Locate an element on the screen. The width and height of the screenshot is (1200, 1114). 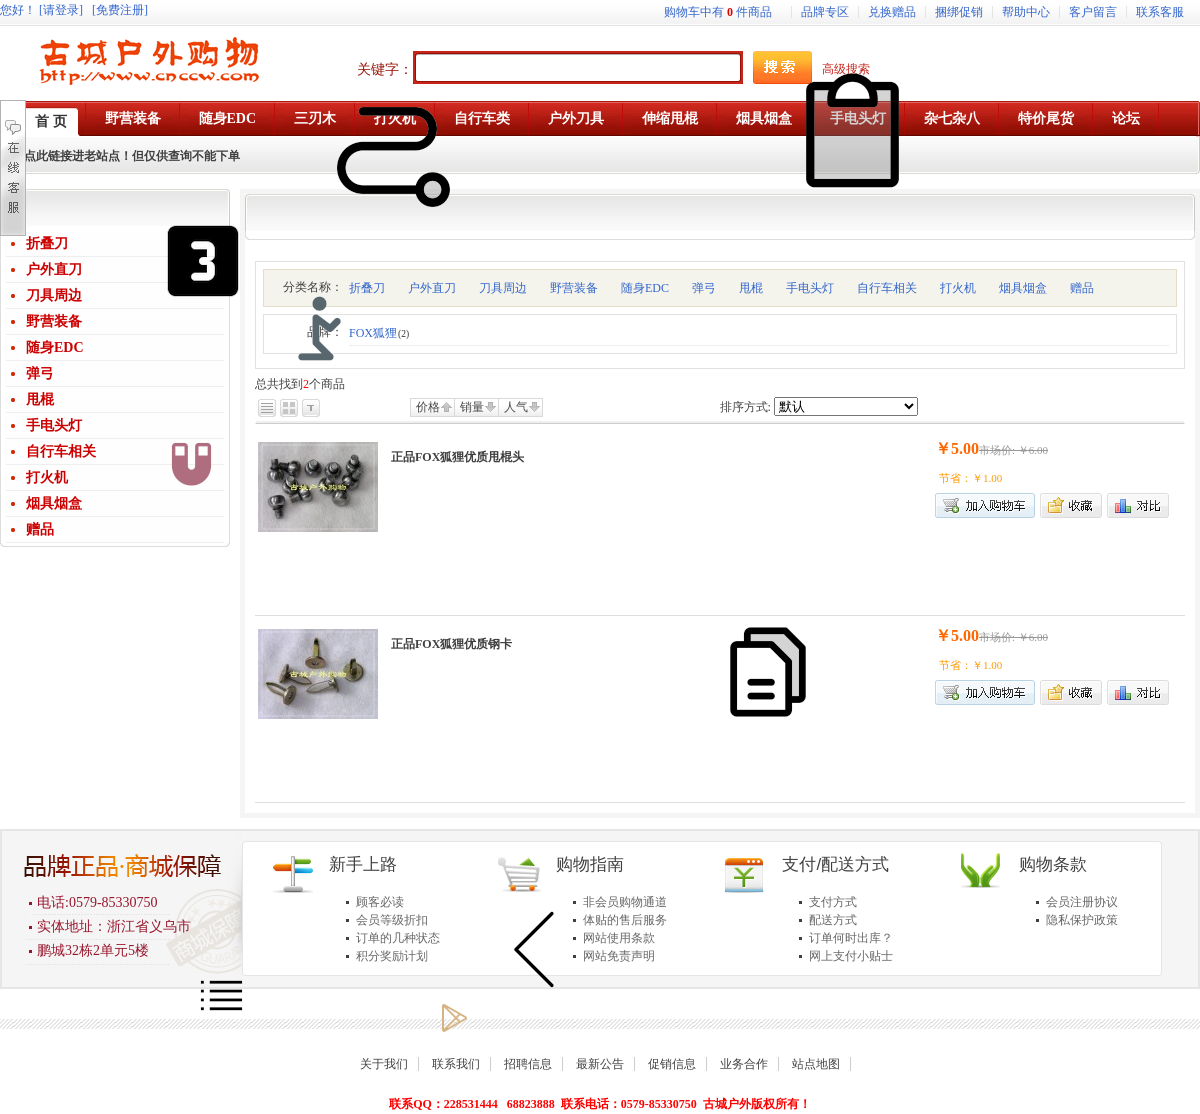
view or edit a custom path is located at coordinates (393, 150).